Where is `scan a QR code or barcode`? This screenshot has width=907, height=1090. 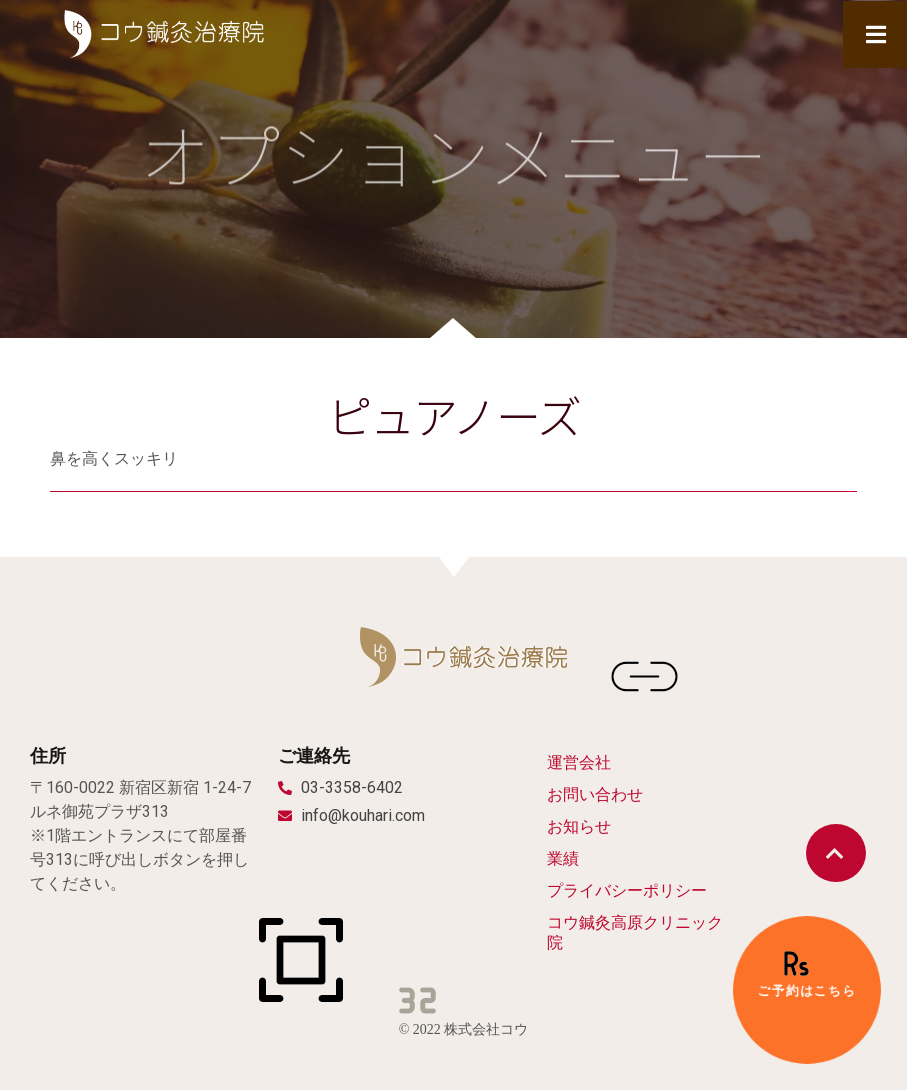 scan a QR code or barcode is located at coordinates (301, 960).